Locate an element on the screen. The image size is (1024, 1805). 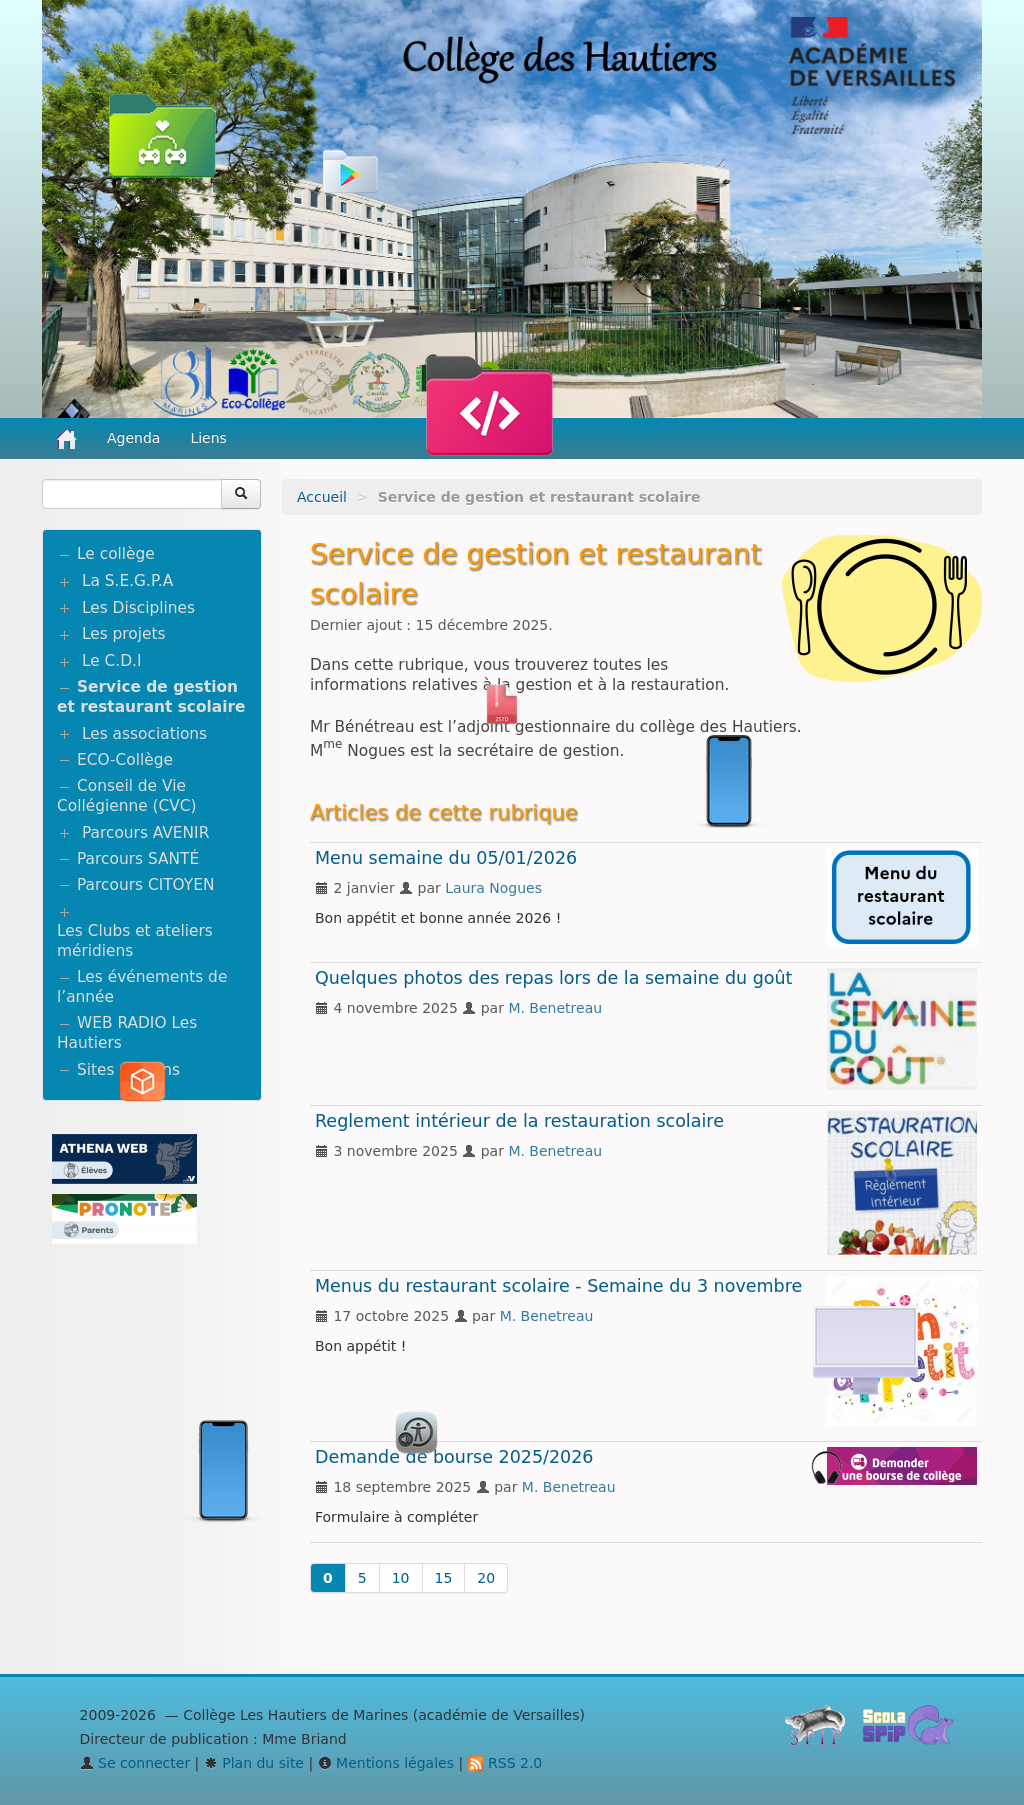
open a 3D model file in STL binary format is located at coordinates (142, 1080).